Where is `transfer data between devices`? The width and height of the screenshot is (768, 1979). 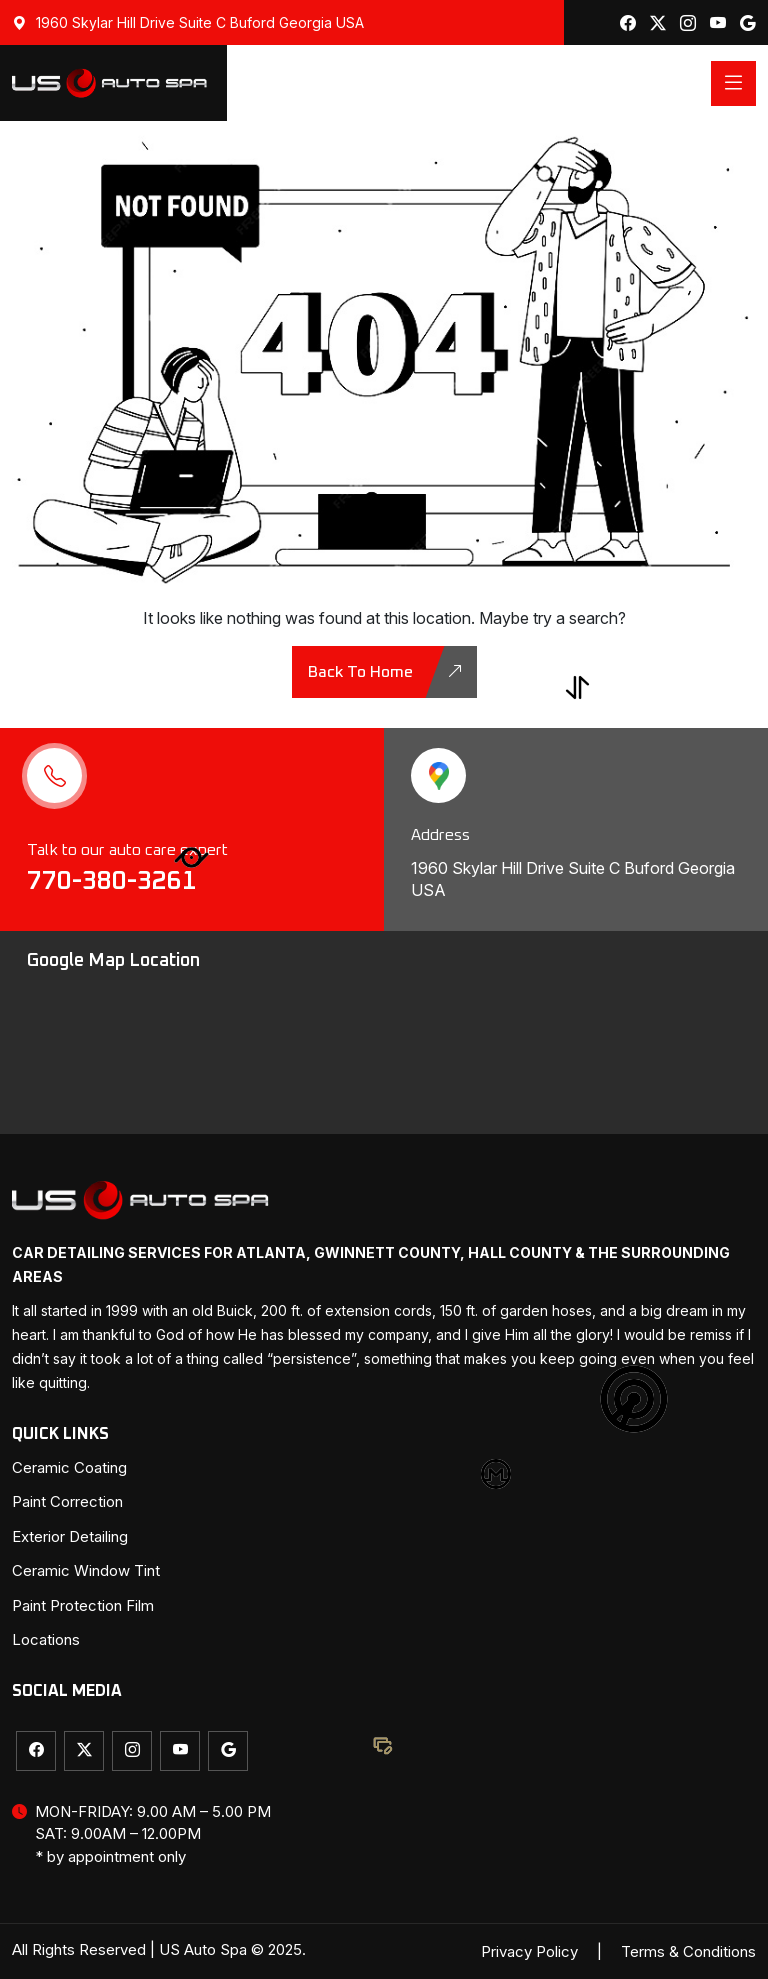
transfer data between devices is located at coordinates (577, 687).